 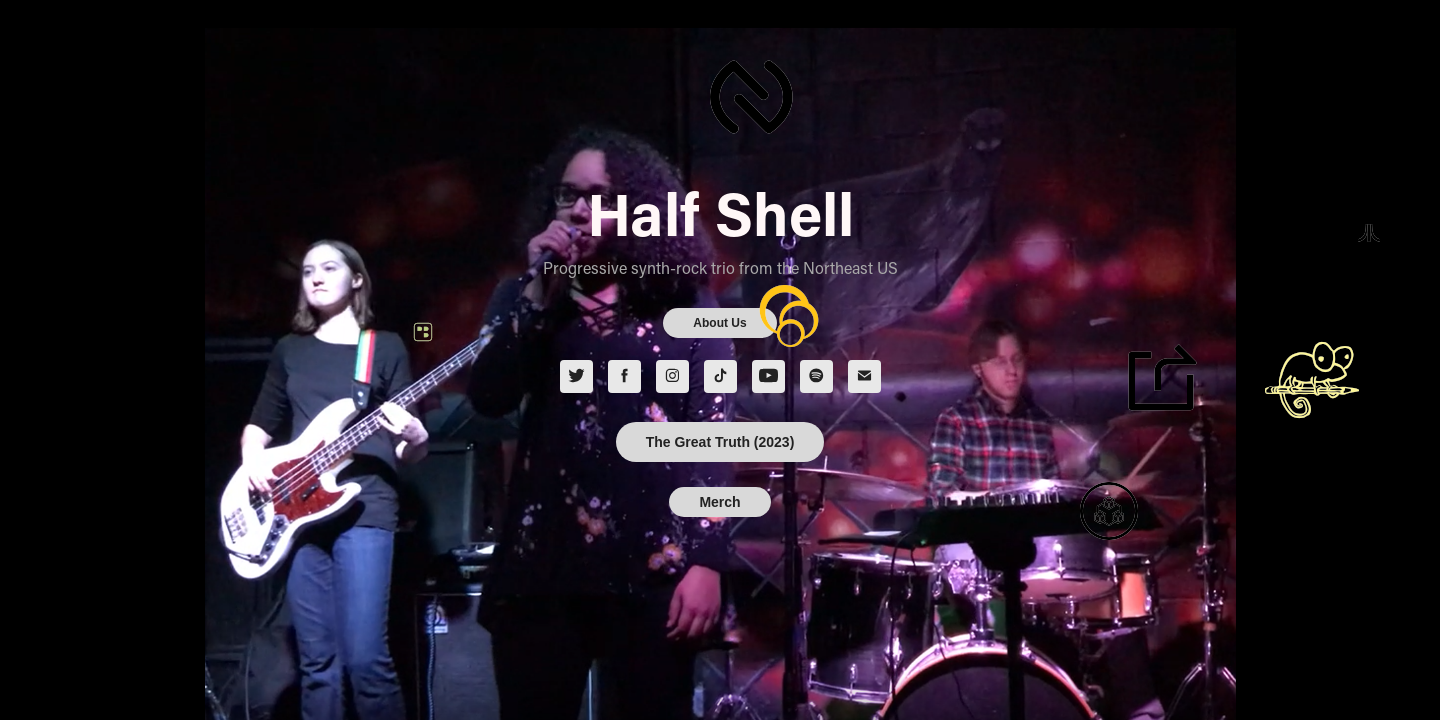 What do you see at coordinates (789, 316) in the screenshot?
I see `OCLC company logo` at bounding box center [789, 316].